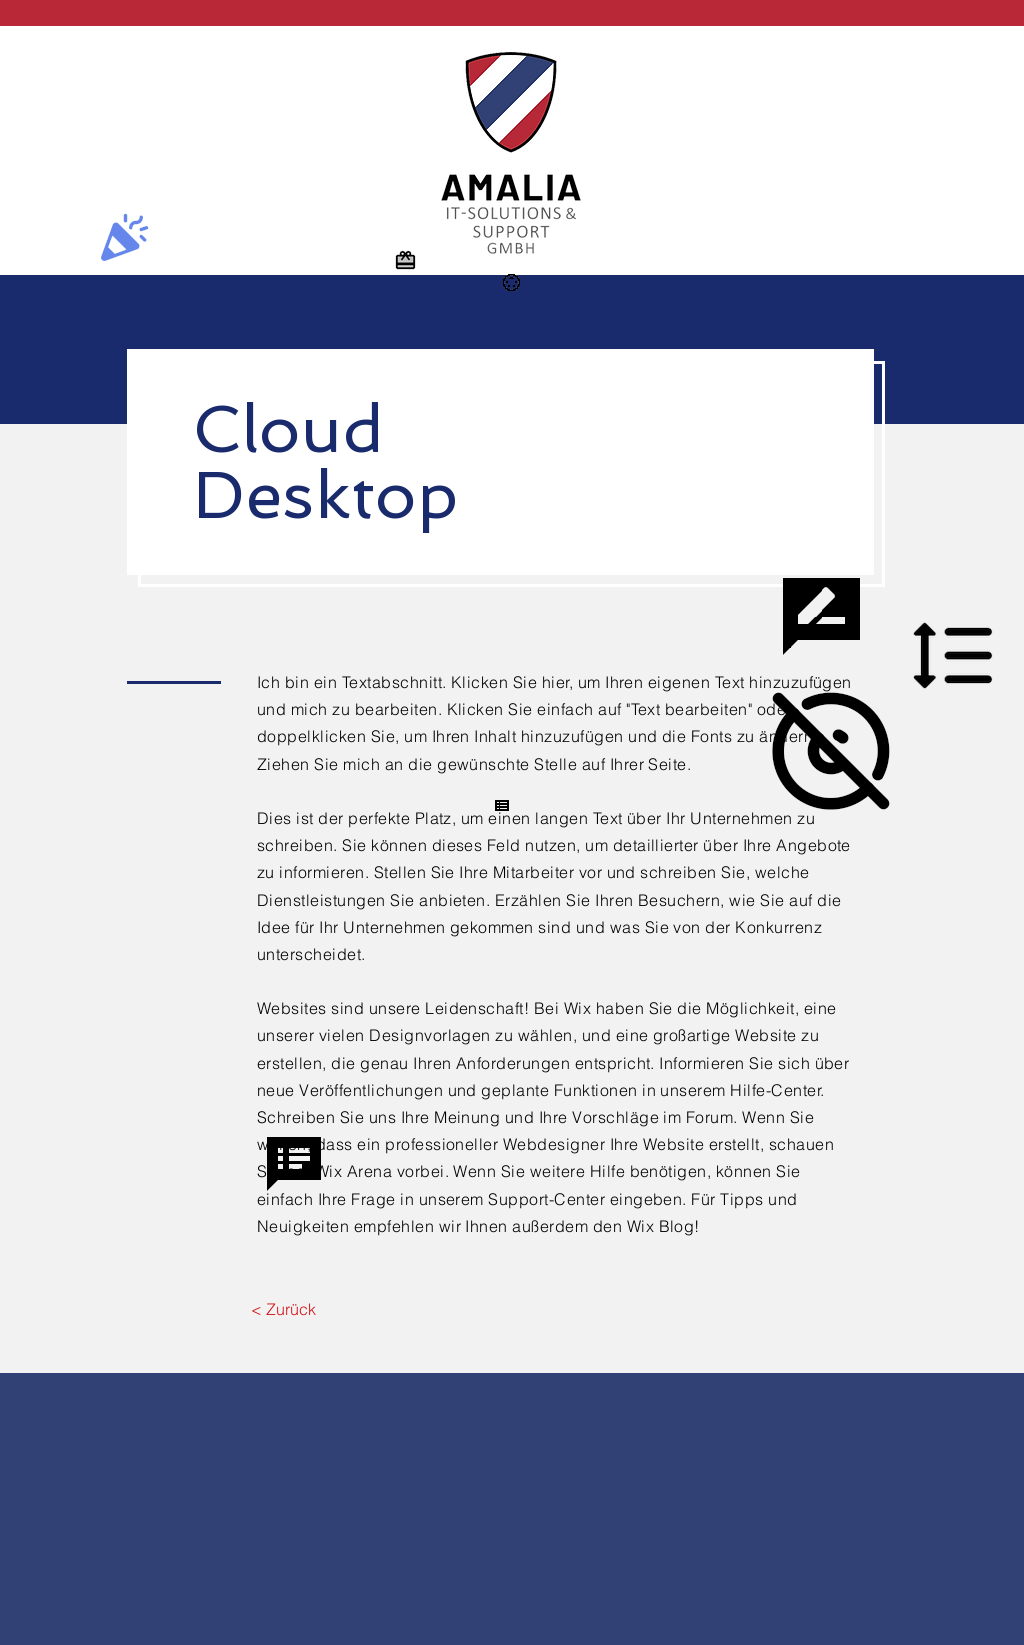 The width and height of the screenshot is (1024, 1645). I want to click on switch to list view, so click(502, 805).